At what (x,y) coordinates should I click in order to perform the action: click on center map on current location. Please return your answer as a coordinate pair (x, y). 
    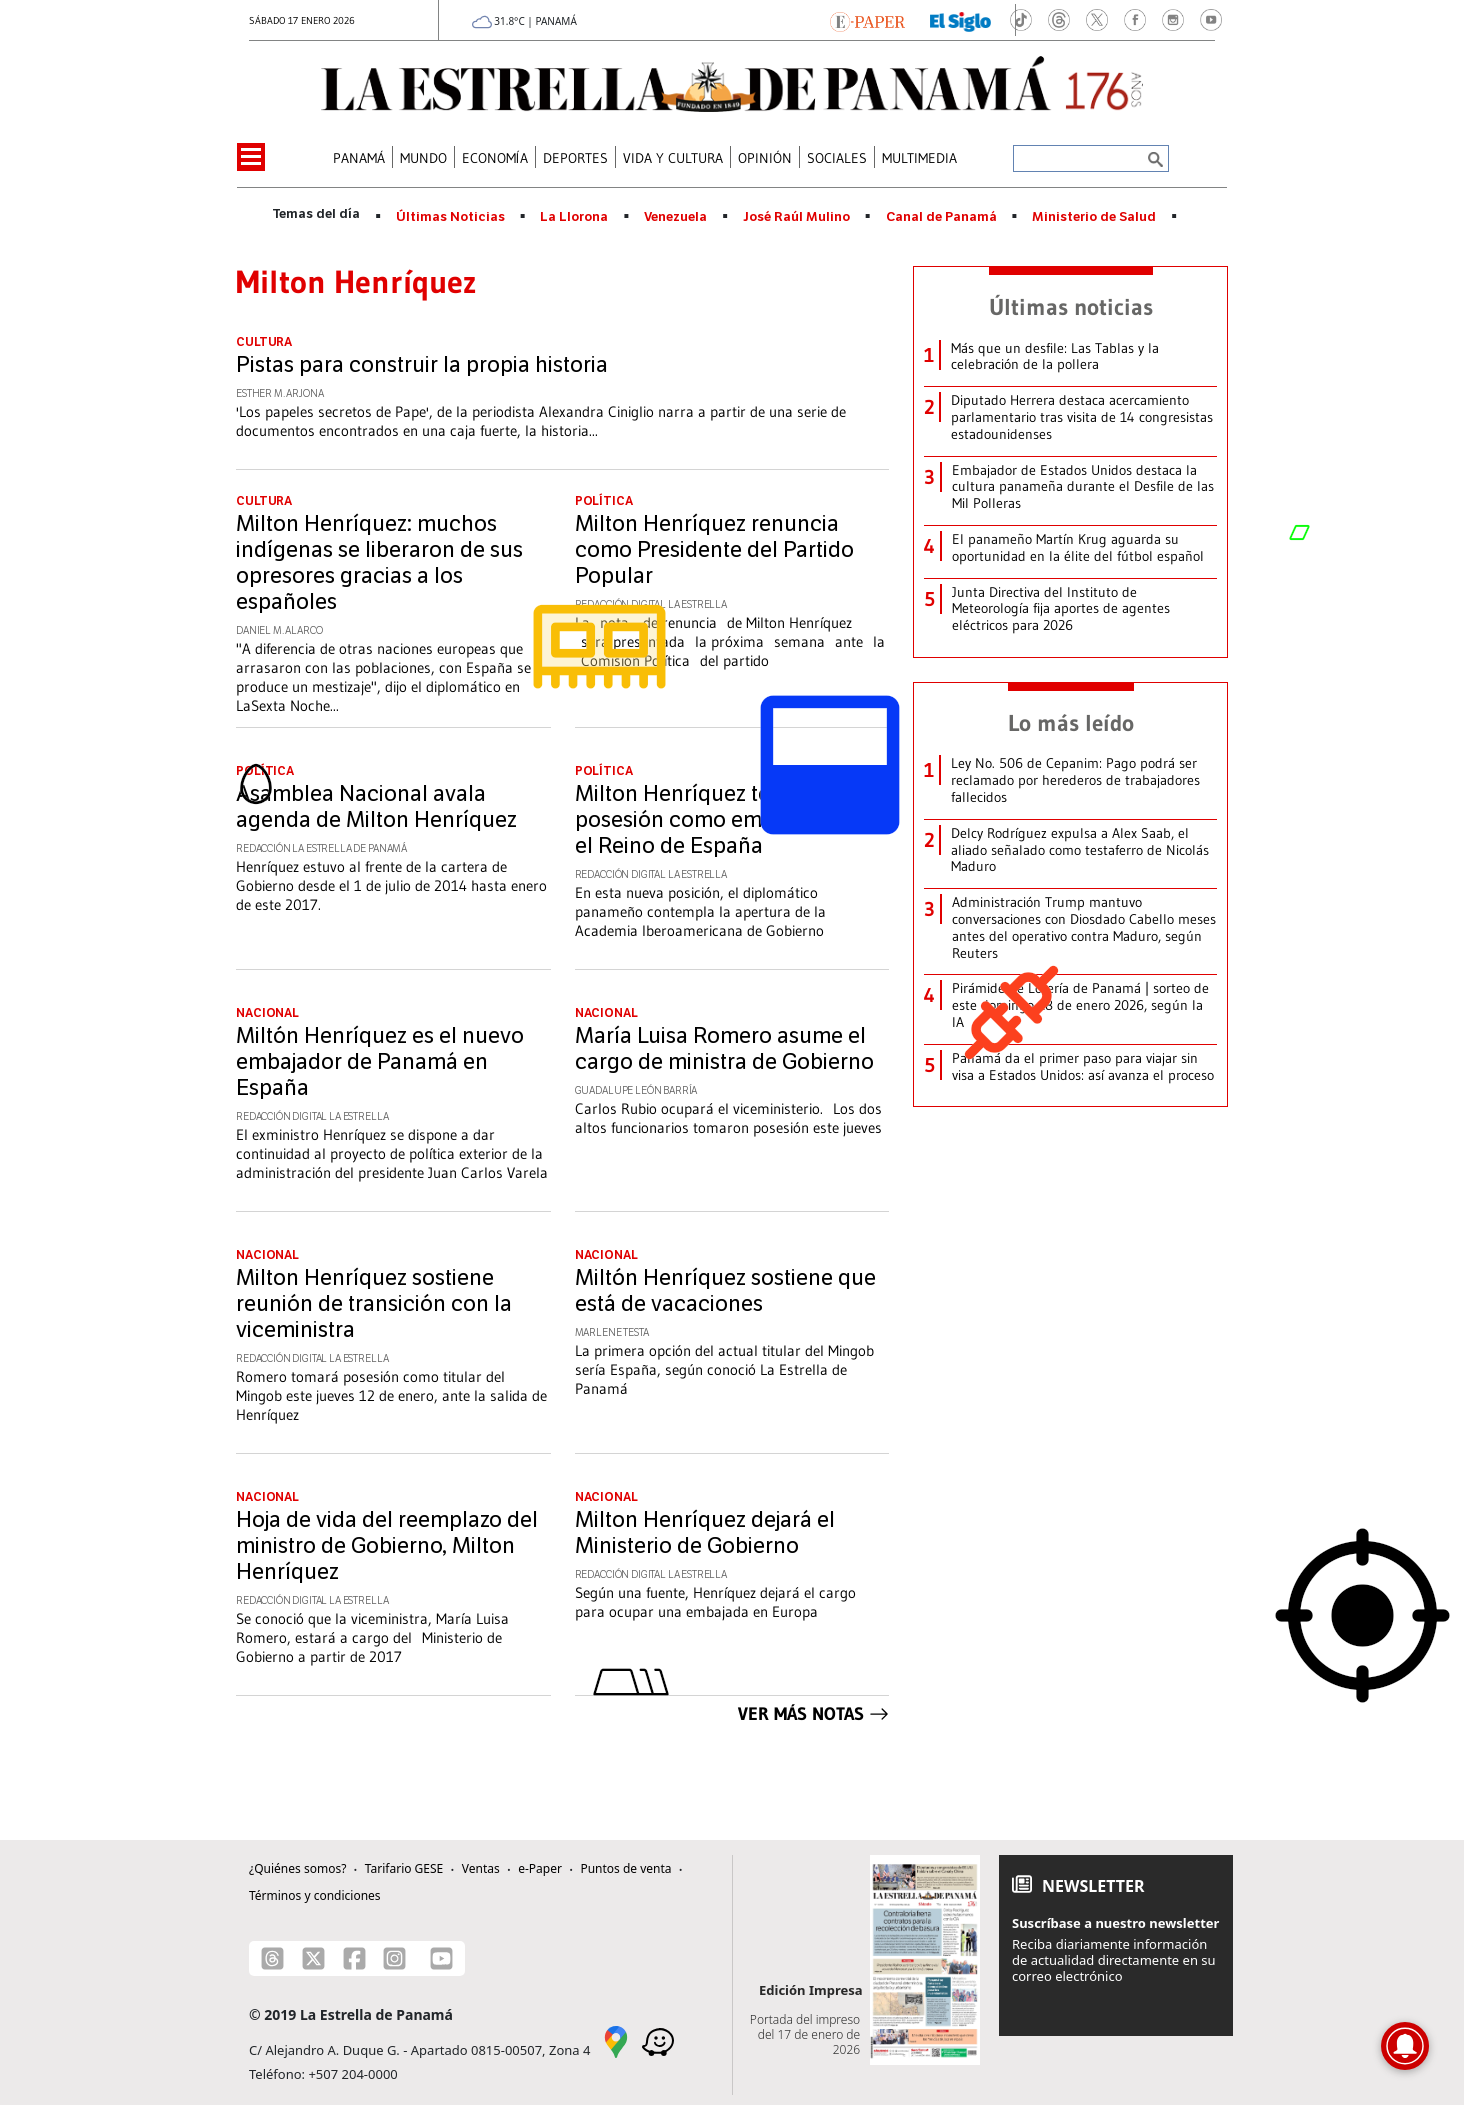
    Looking at the image, I should click on (1362, 1615).